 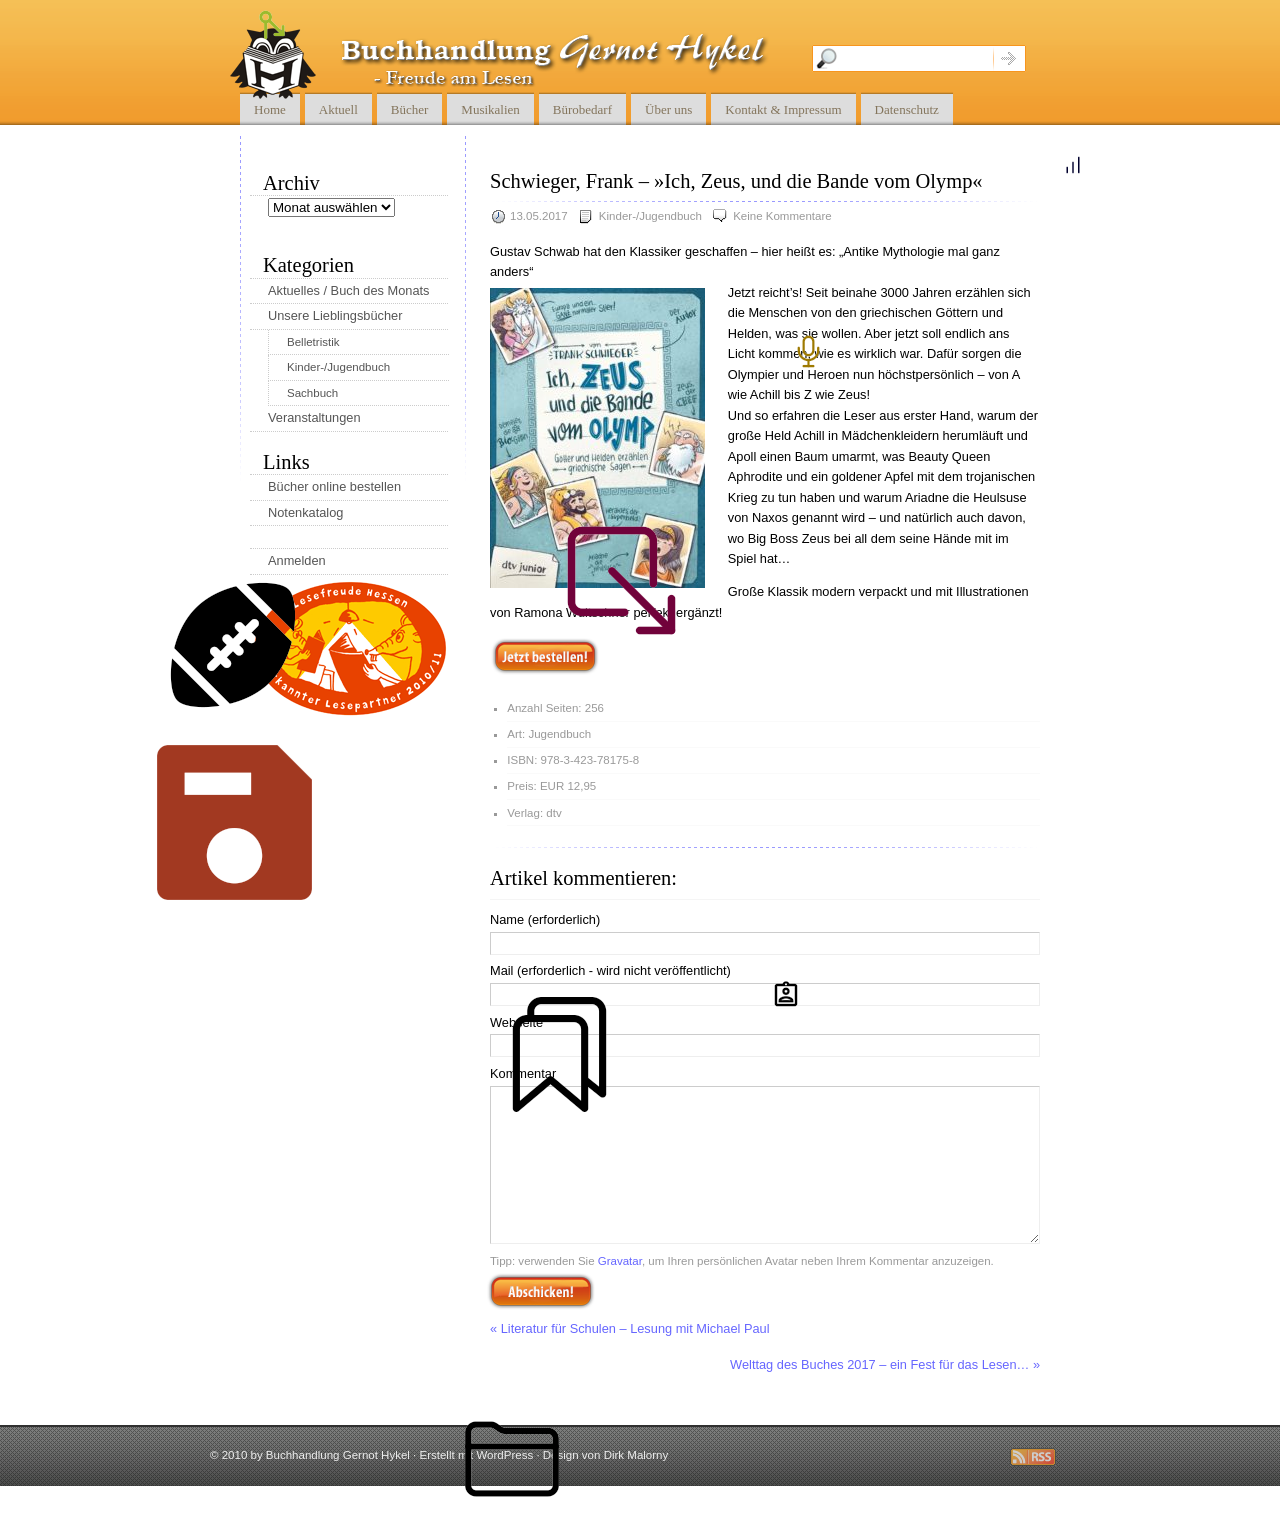 I want to click on view all saved bookmarks, so click(x=559, y=1054).